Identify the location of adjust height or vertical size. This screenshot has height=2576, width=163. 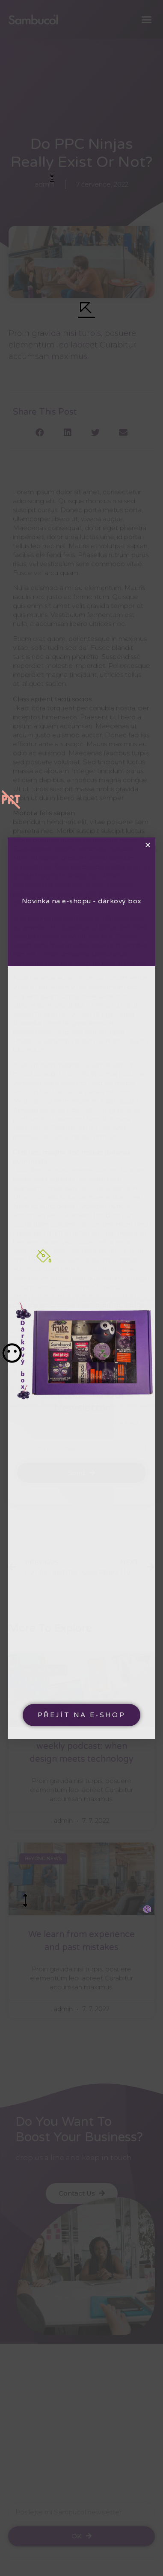
(25, 1900).